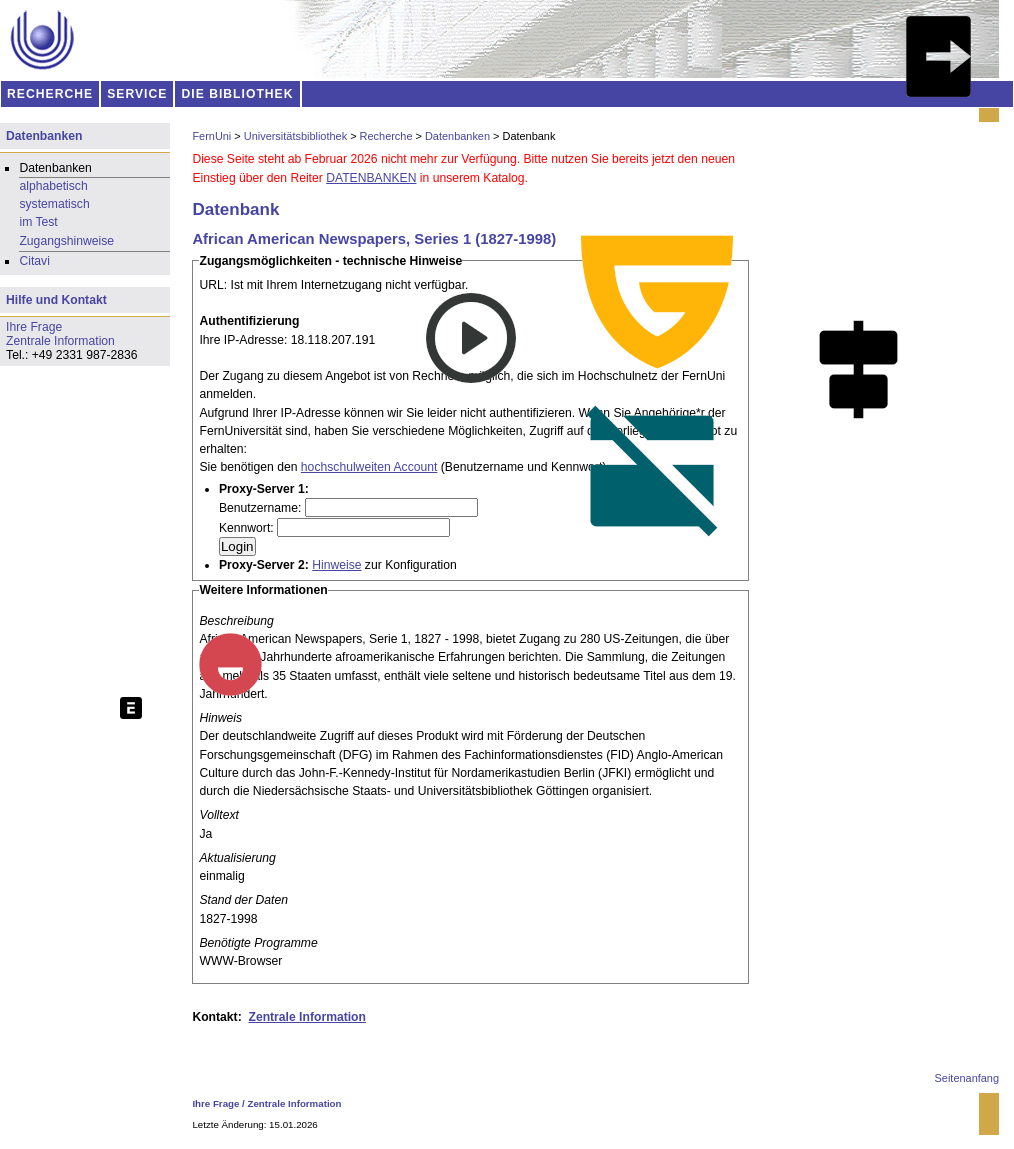 The height and width of the screenshot is (1149, 1014). I want to click on open the Guilded app, so click(657, 302).